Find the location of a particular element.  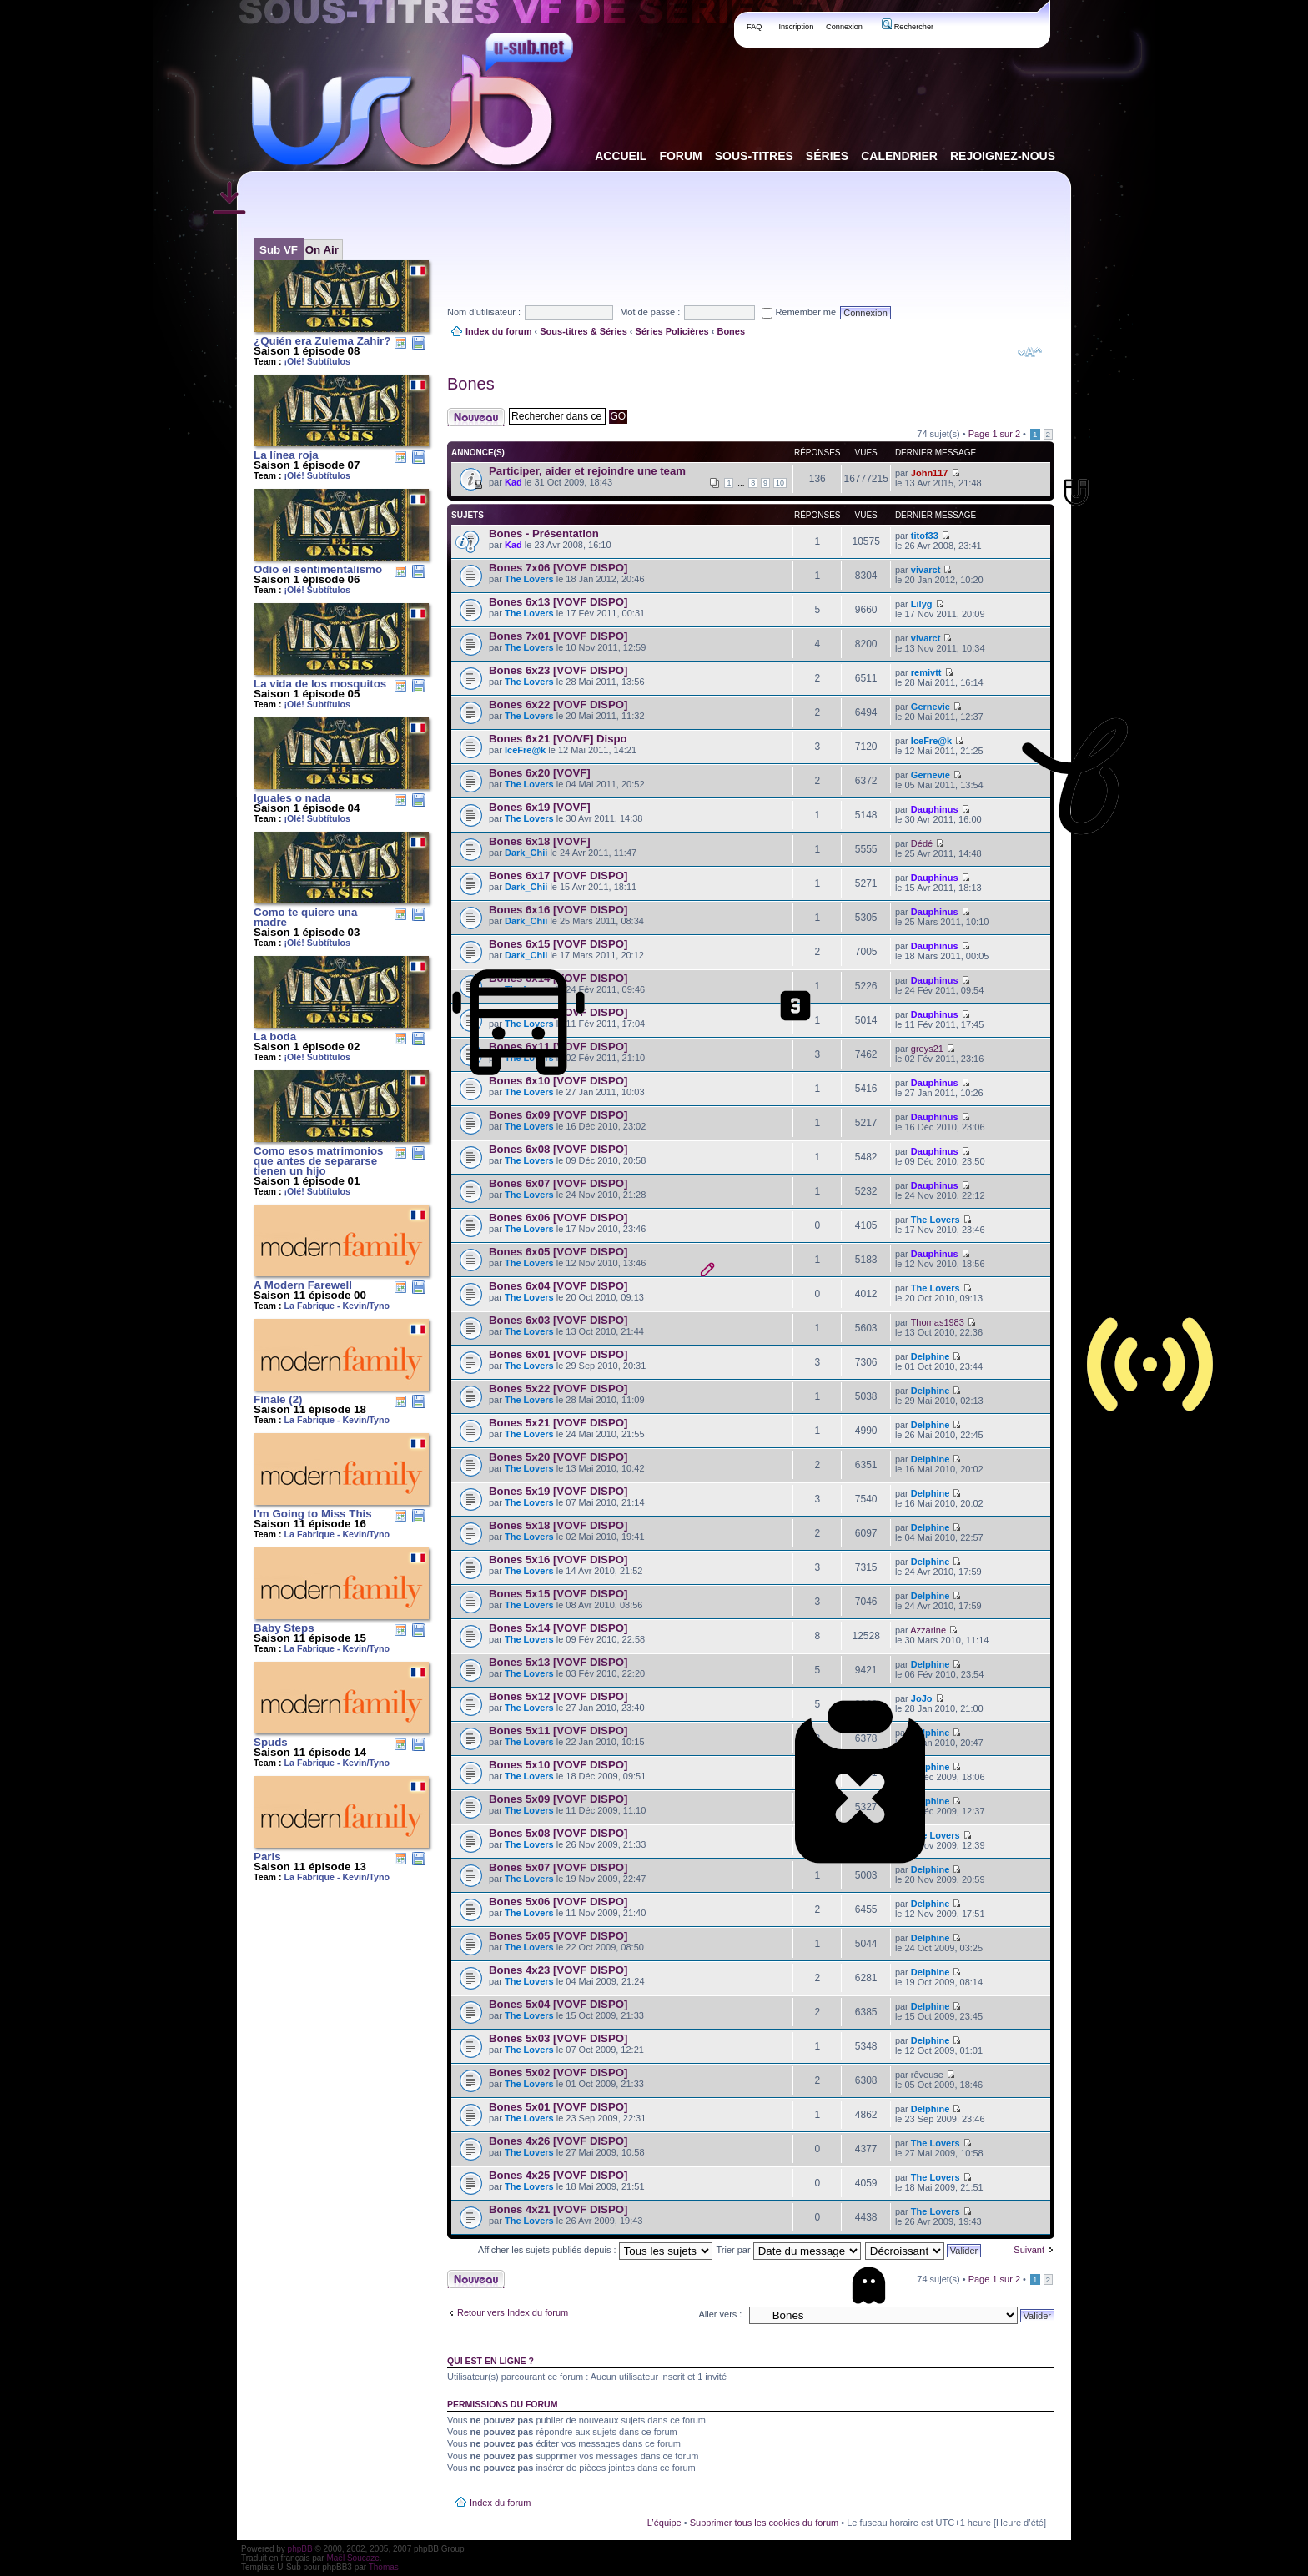

edit content or text is located at coordinates (707, 1269).